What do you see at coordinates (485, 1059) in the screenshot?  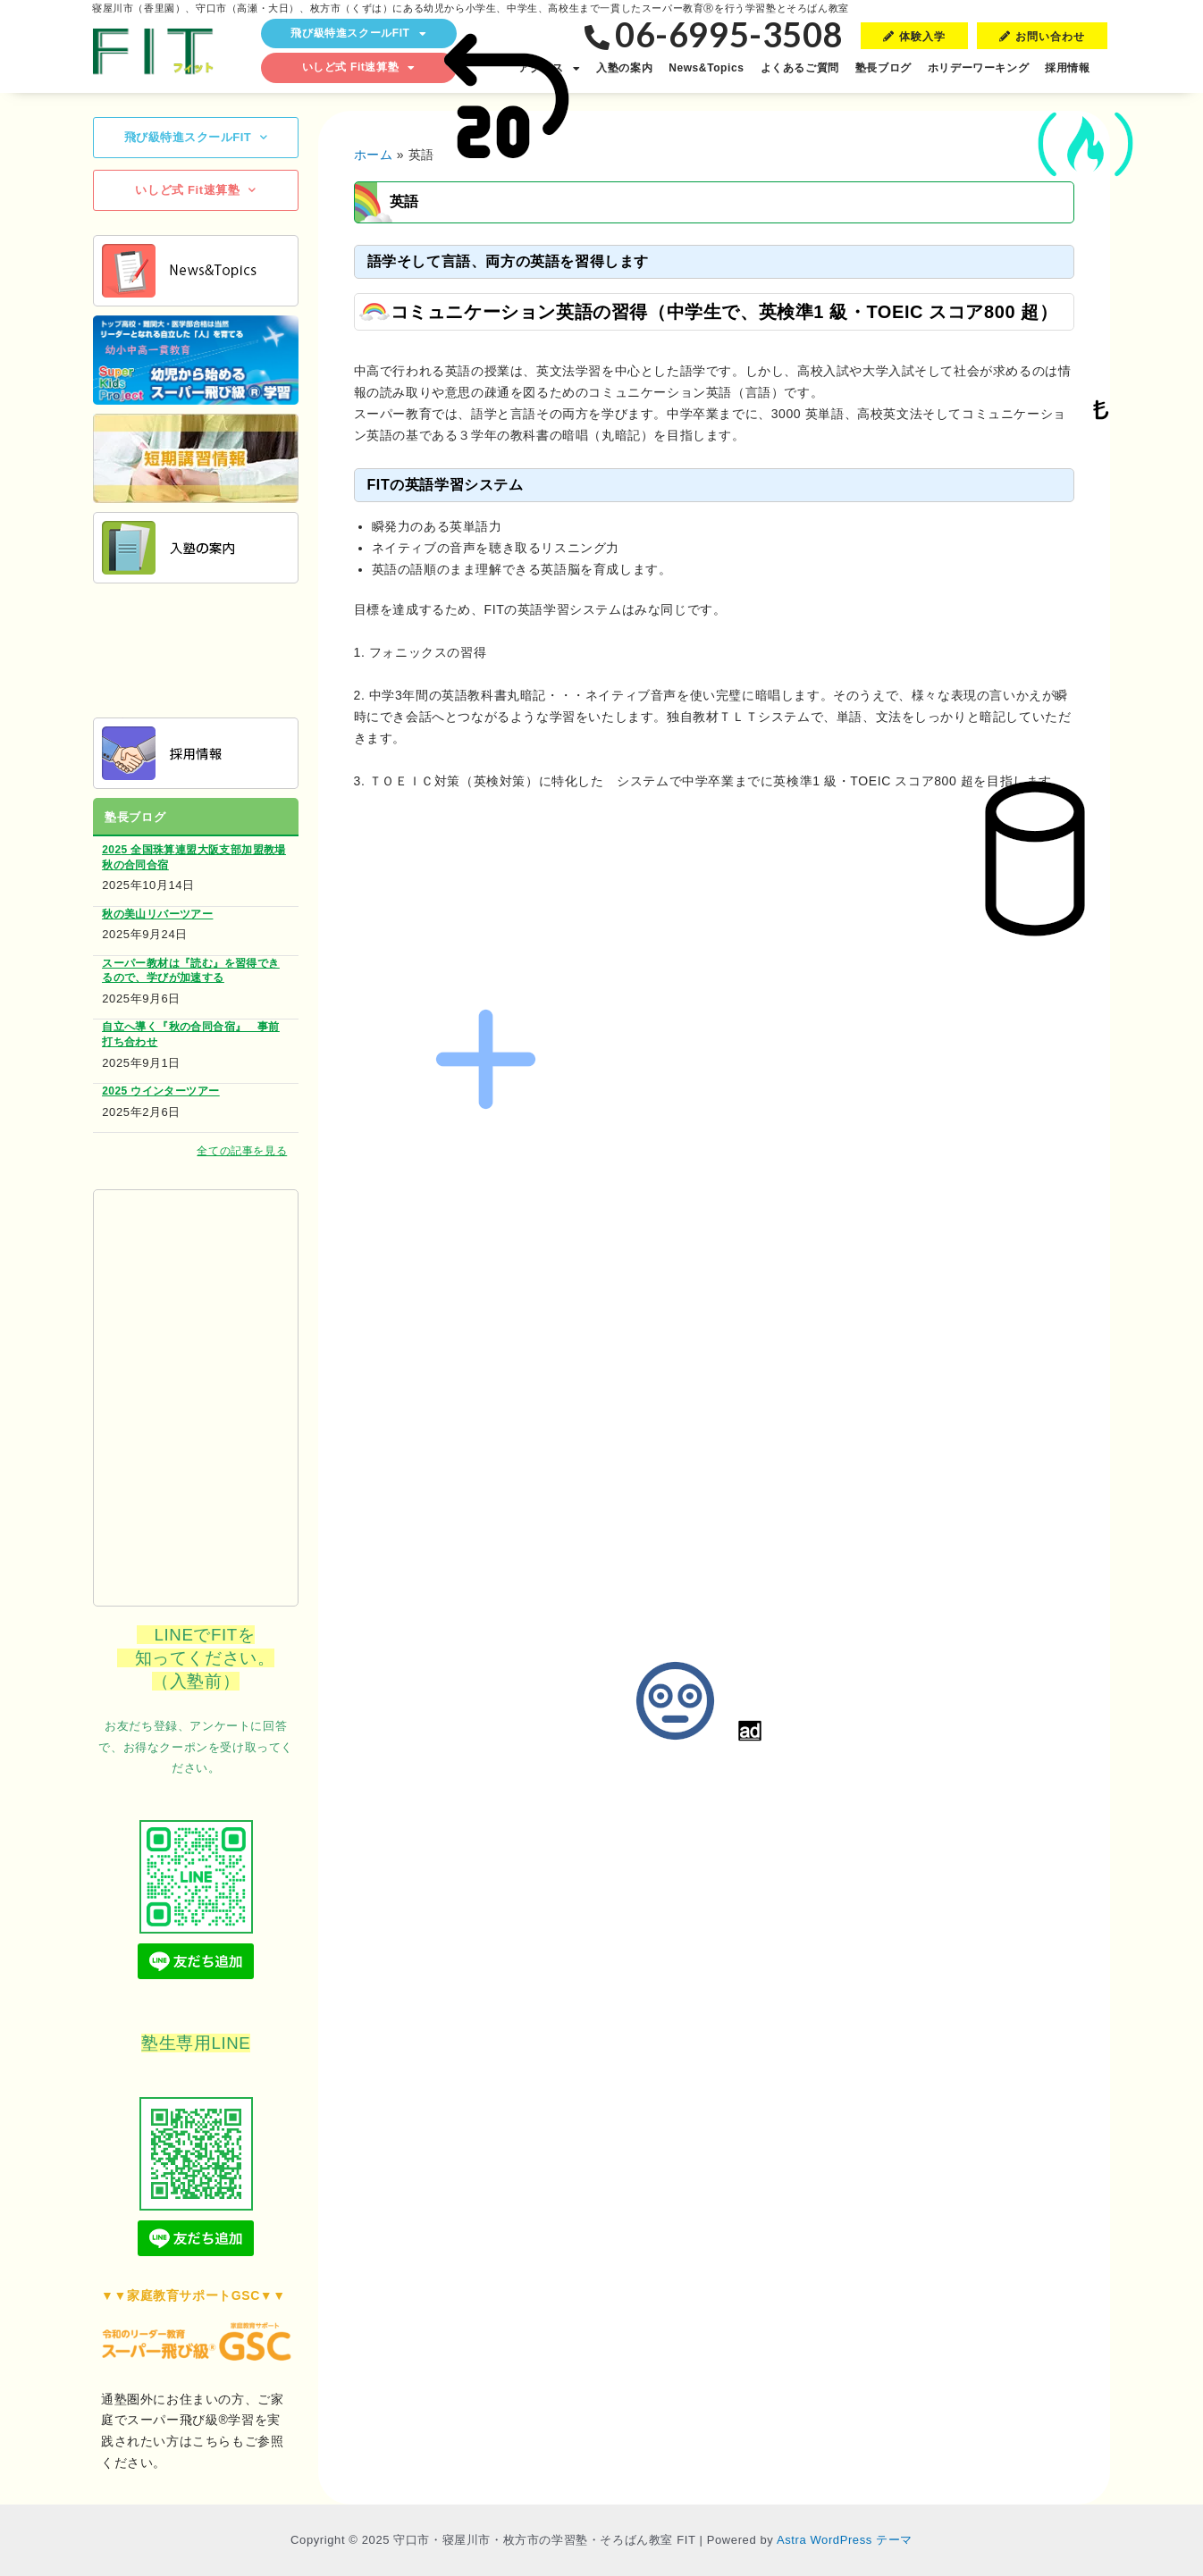 I see `add a new item` at bounding box center [485, 1059].